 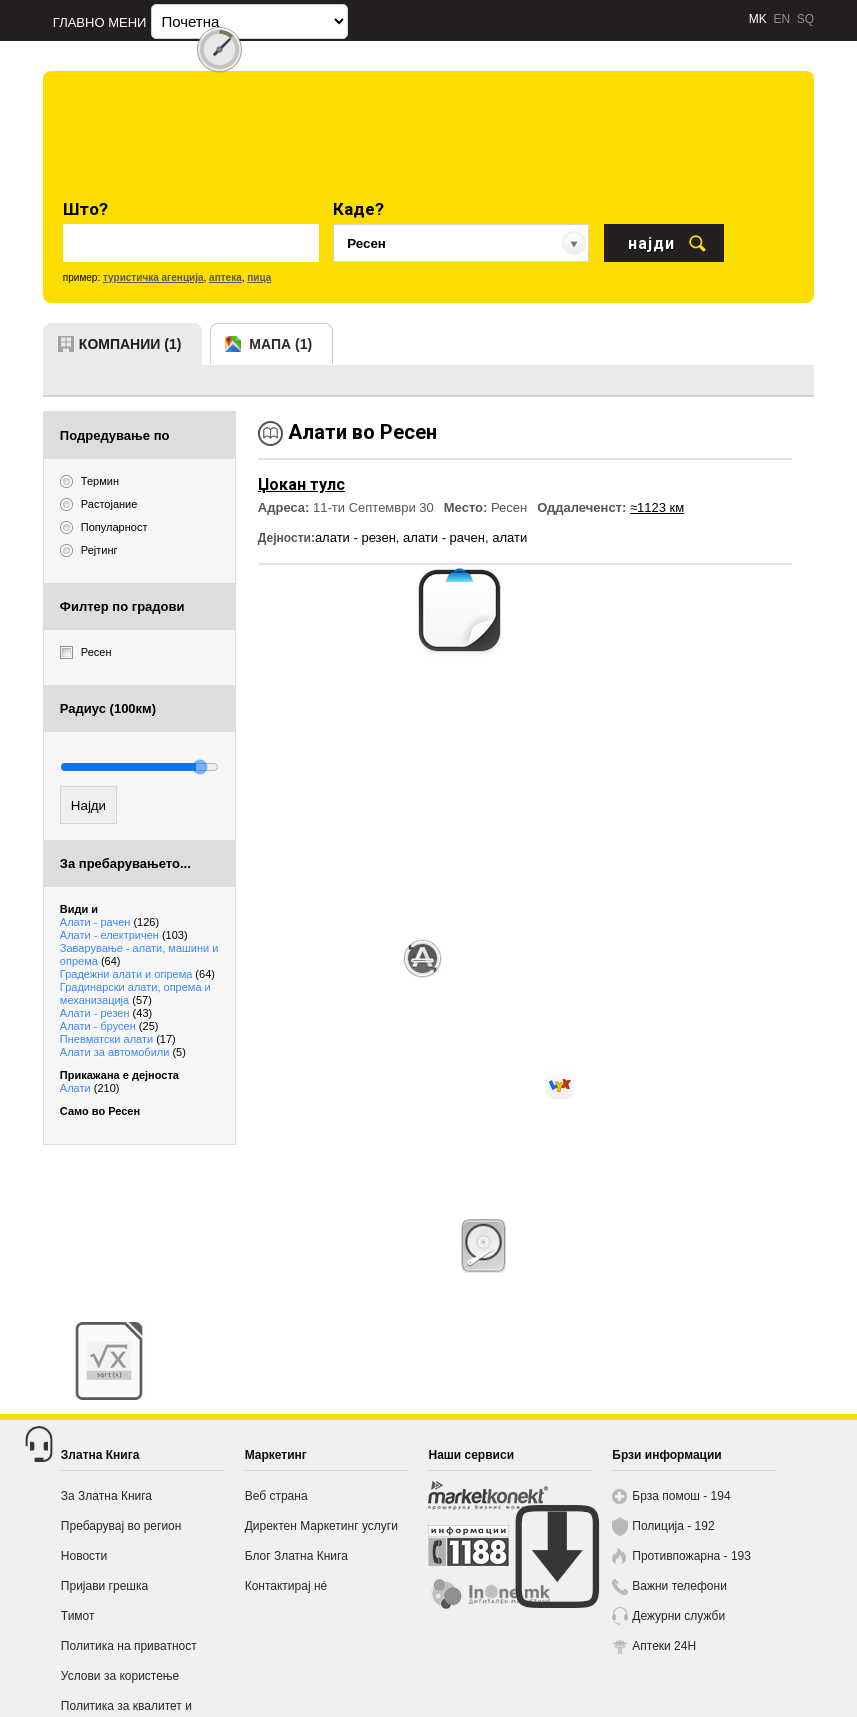 I want to click on check for available system updates, so click(x=422, y=958).